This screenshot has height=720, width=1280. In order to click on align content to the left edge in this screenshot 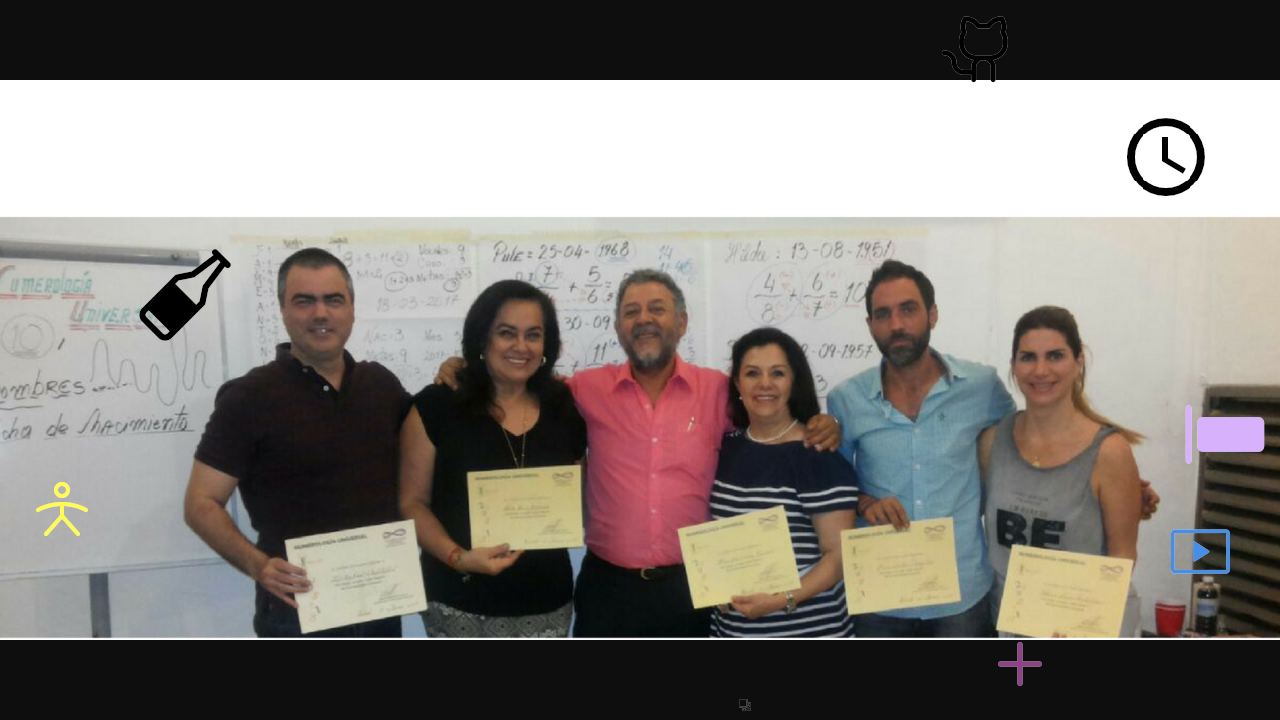, I will do `click(1223, 434)`.